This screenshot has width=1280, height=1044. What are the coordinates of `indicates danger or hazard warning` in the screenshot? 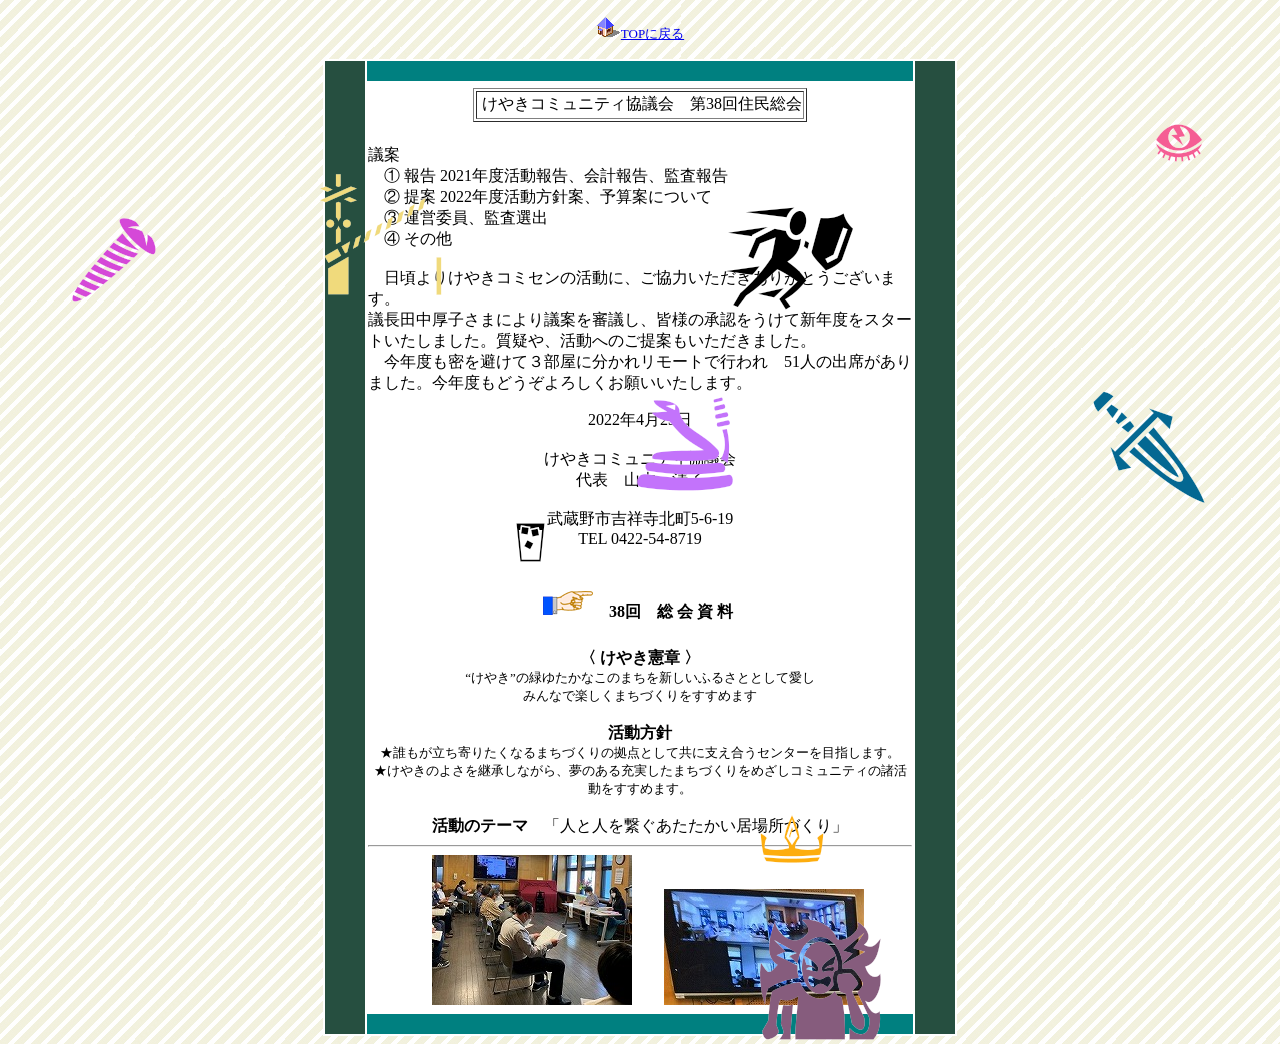 It's located at (685, 444).